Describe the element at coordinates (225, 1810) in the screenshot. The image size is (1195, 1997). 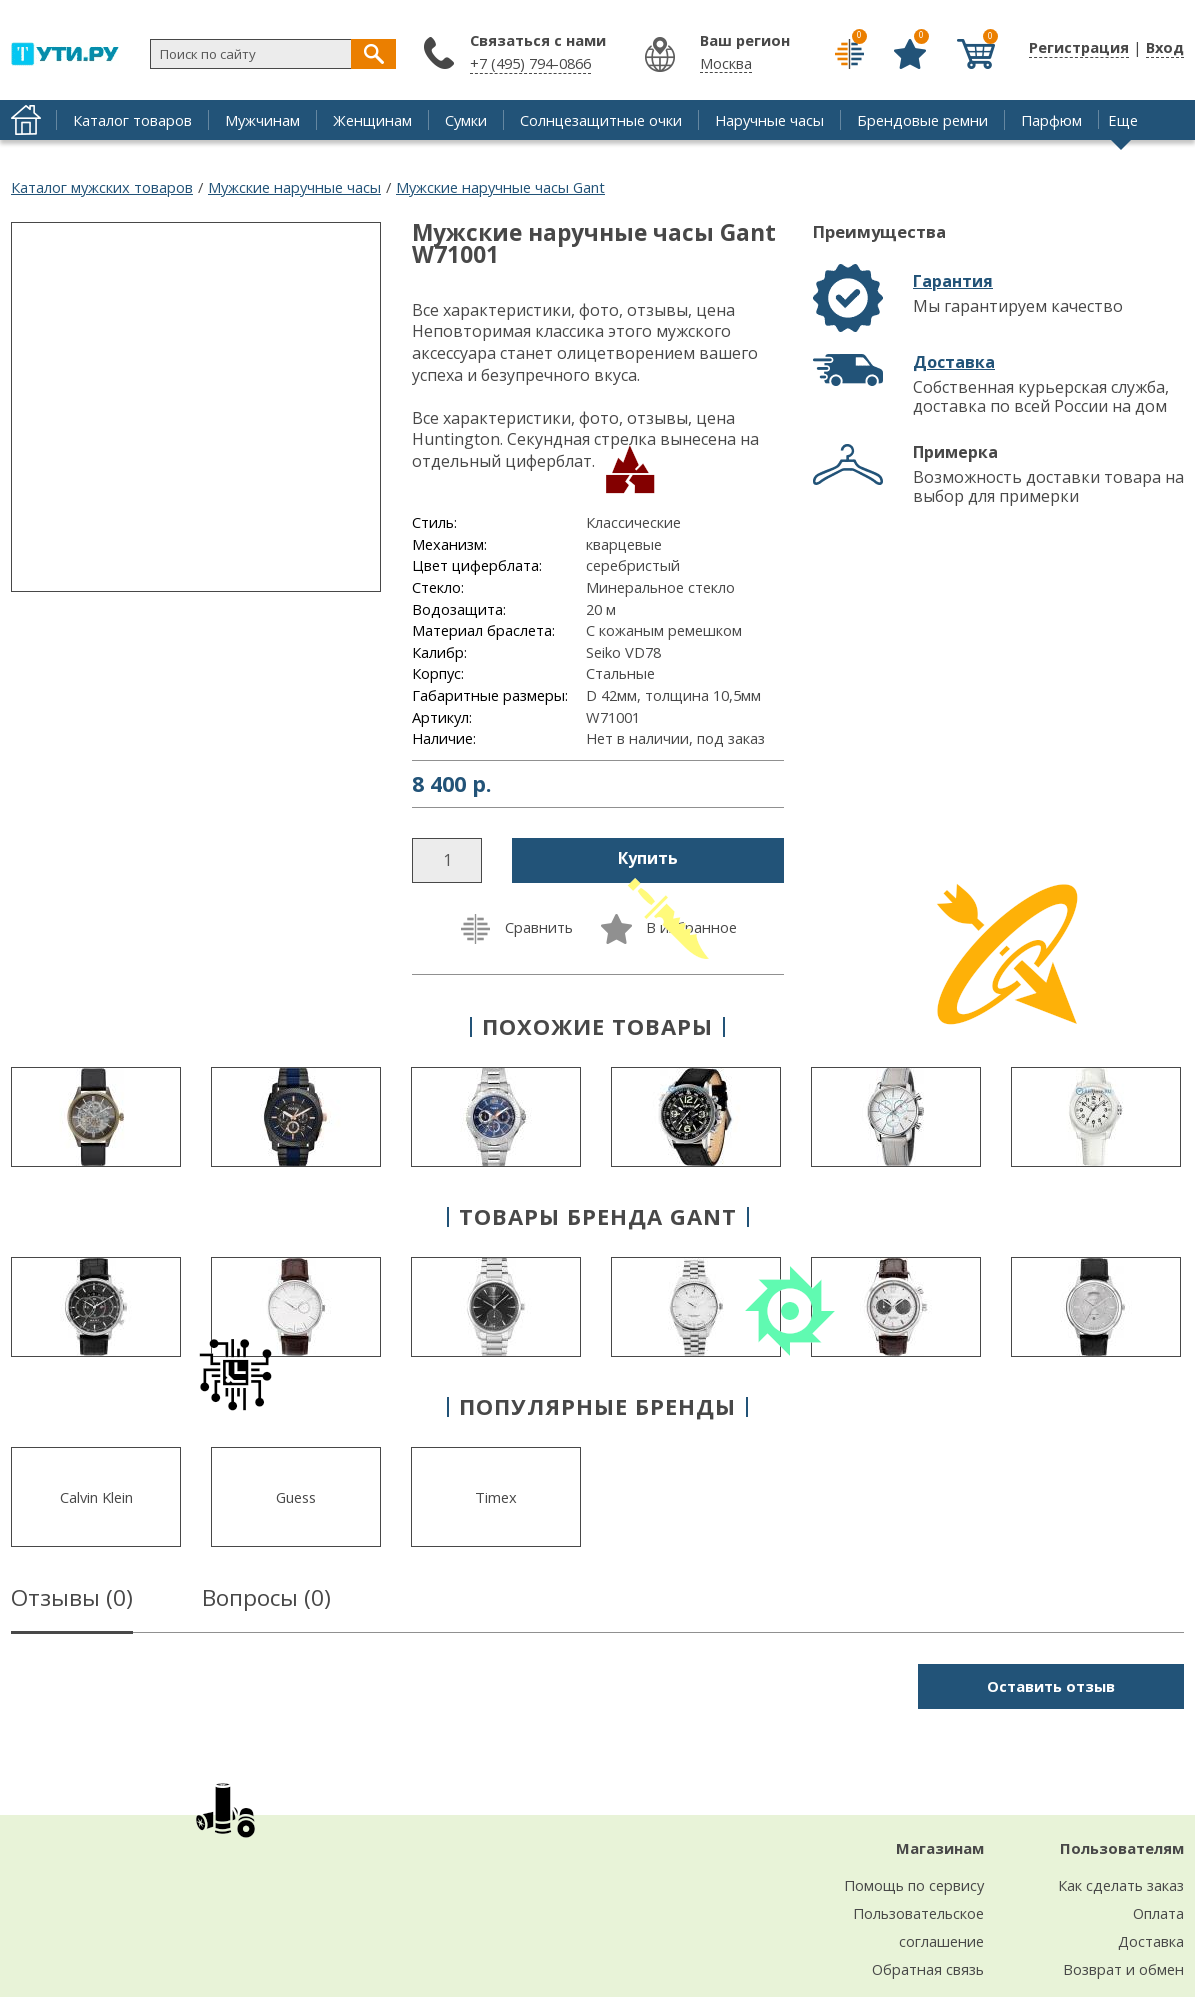
I see `select shotgun ammo type` at that location.